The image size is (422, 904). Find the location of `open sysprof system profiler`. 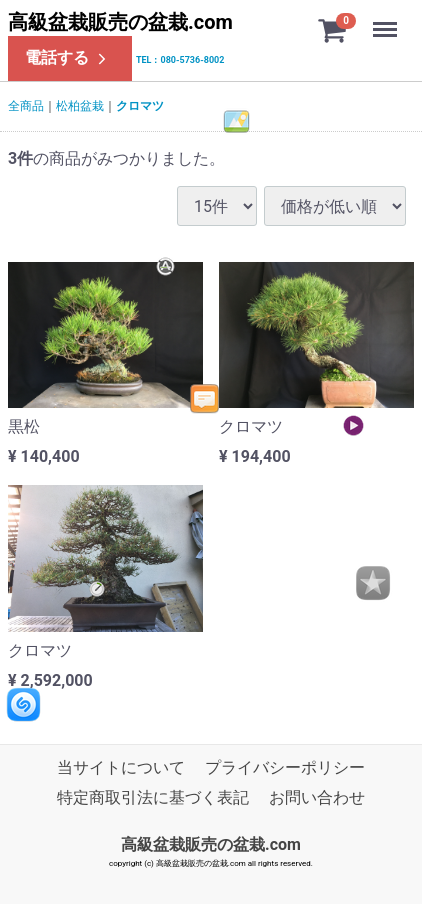

open sysprof system profiler is located at coordinates (97, 589).